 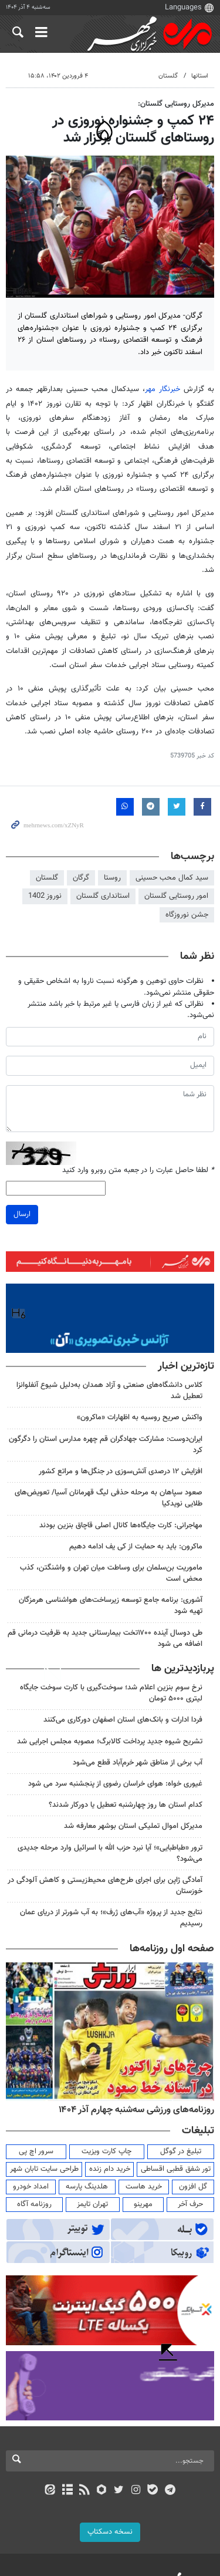 I want to click on indicates trending or hot content, so click(x=104, y=131).